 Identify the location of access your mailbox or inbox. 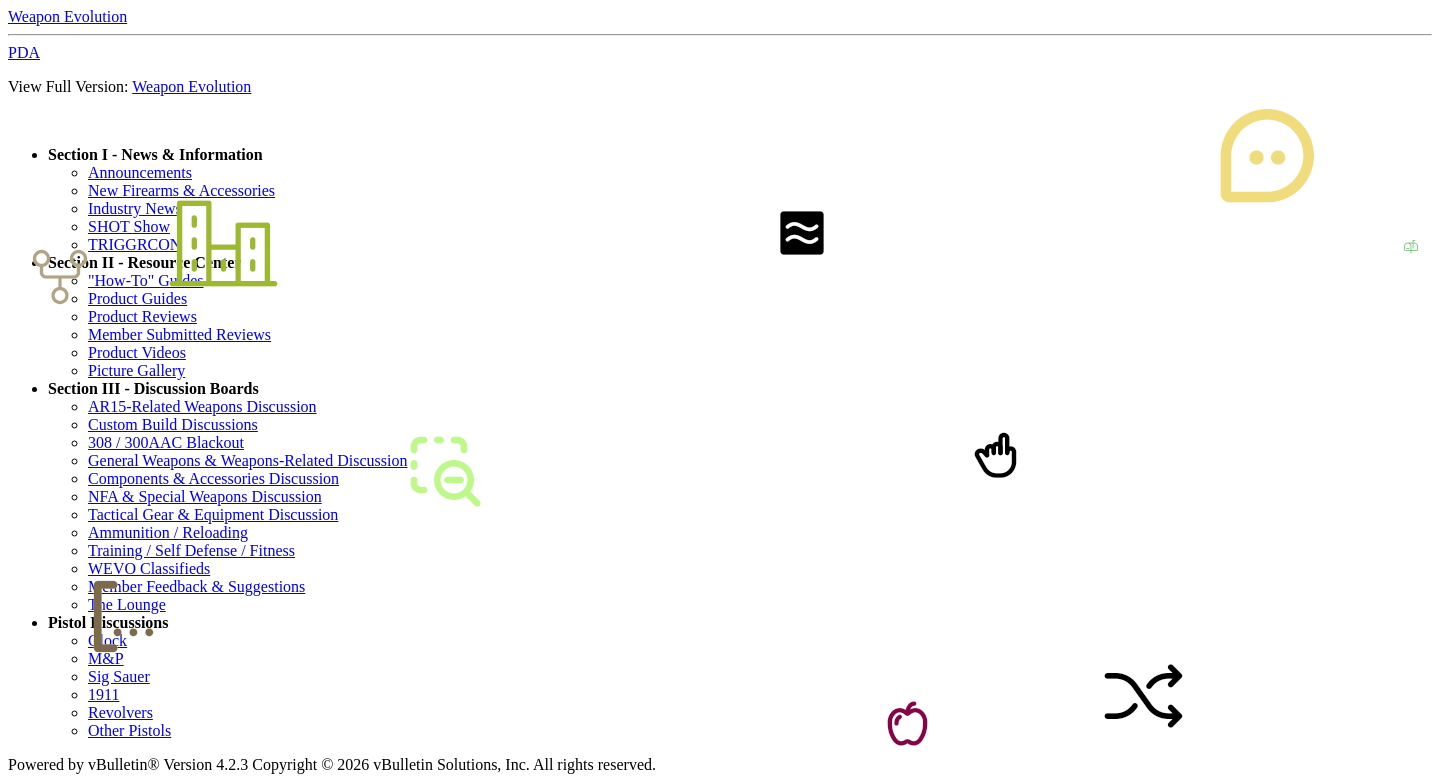
(1411, 247).